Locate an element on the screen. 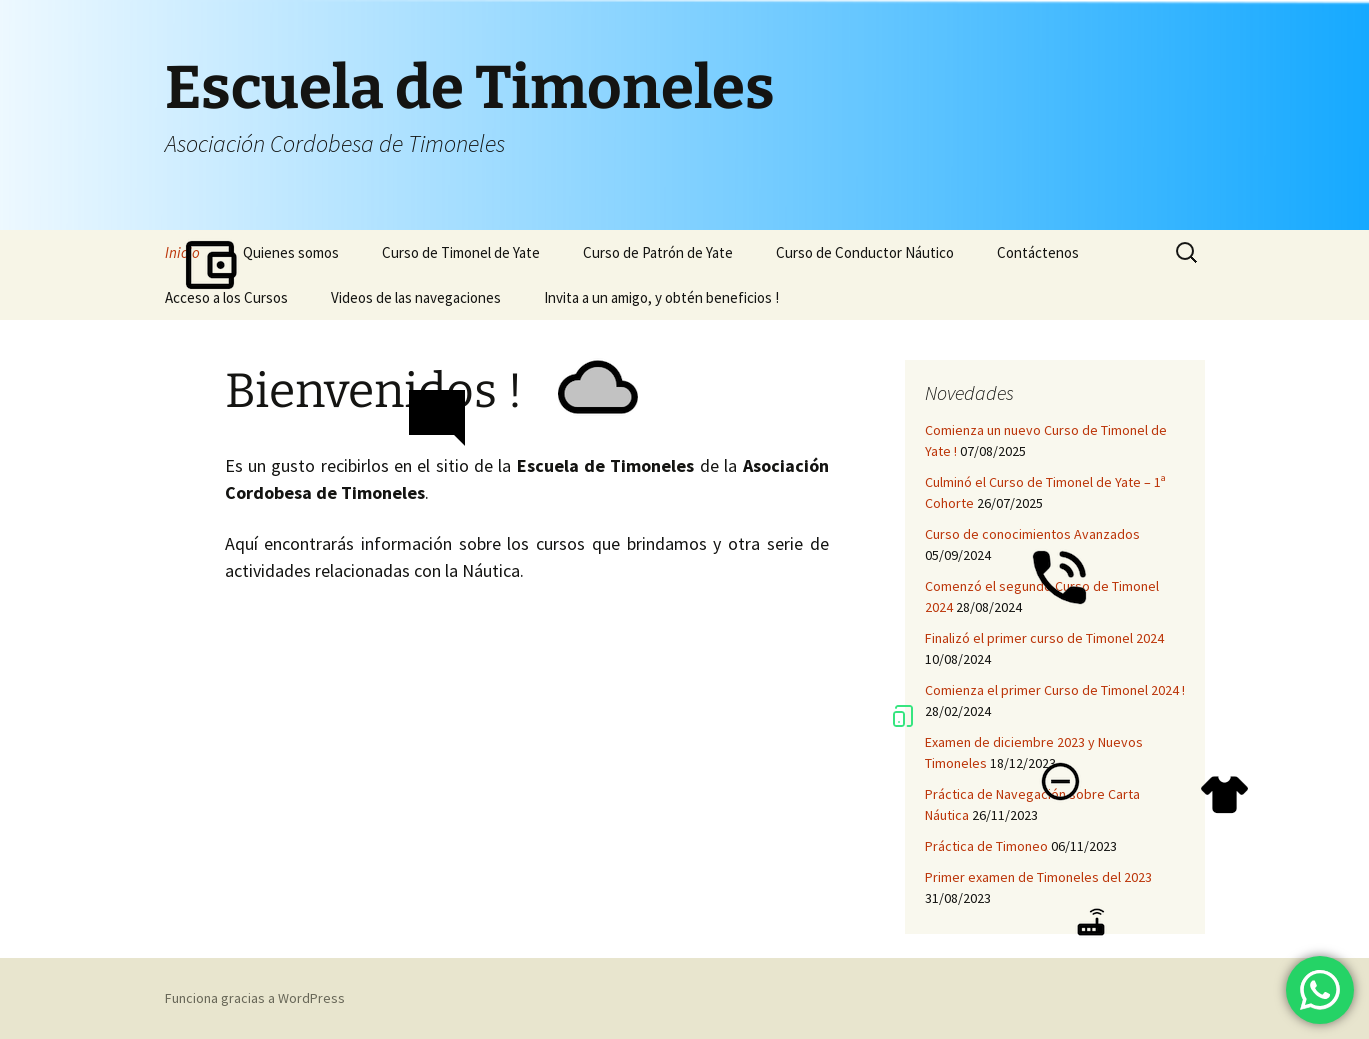  open comments section is located at coordinates (437, 418).